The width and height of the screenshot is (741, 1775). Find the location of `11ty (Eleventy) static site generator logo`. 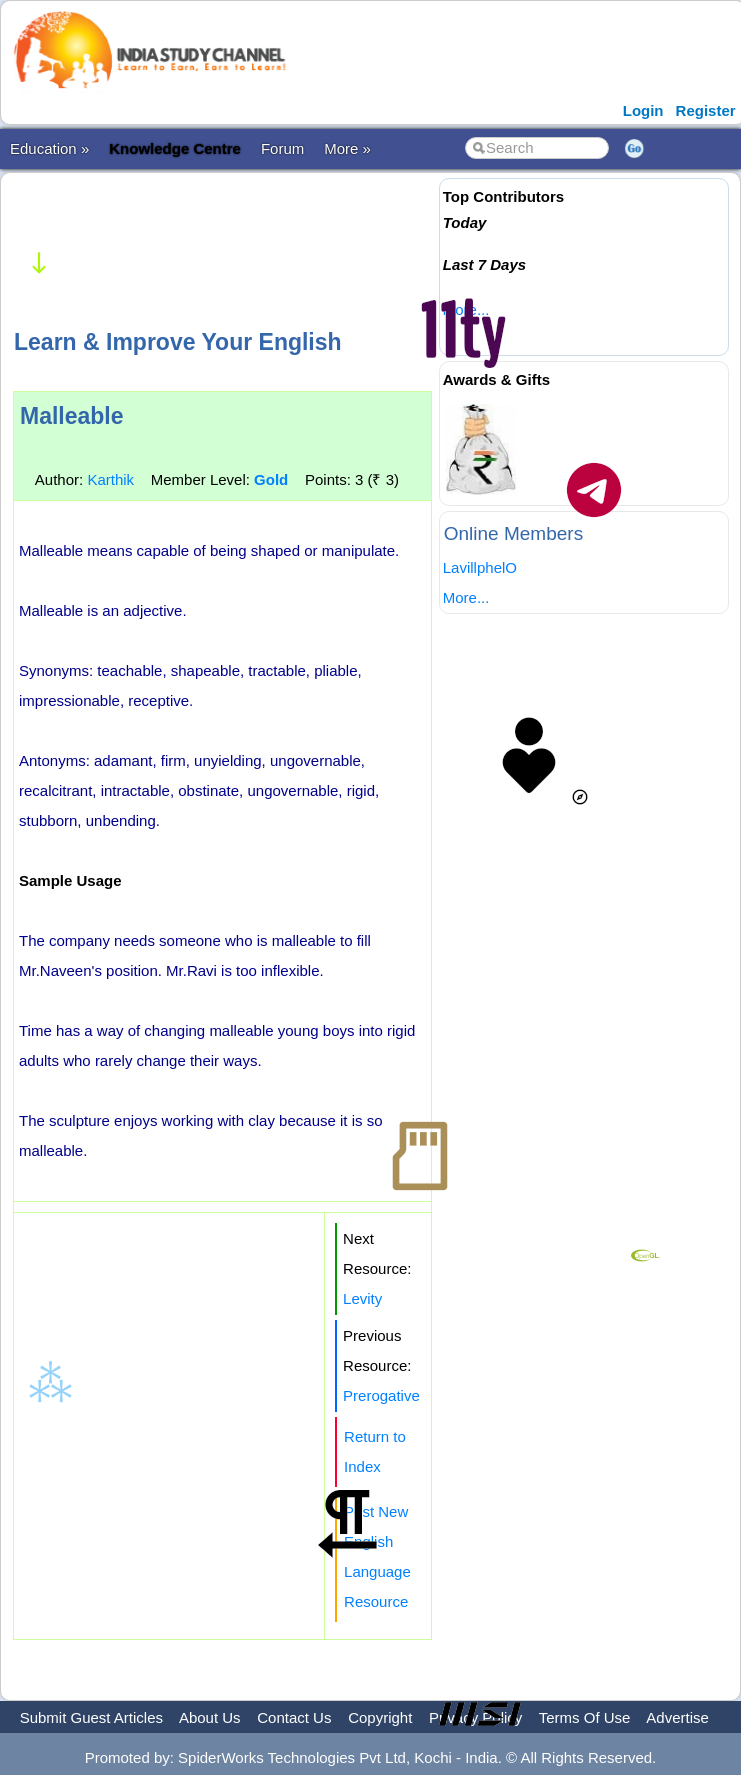

11ty (Eleventy) static site generator logo is located at coordinates (463, 328).